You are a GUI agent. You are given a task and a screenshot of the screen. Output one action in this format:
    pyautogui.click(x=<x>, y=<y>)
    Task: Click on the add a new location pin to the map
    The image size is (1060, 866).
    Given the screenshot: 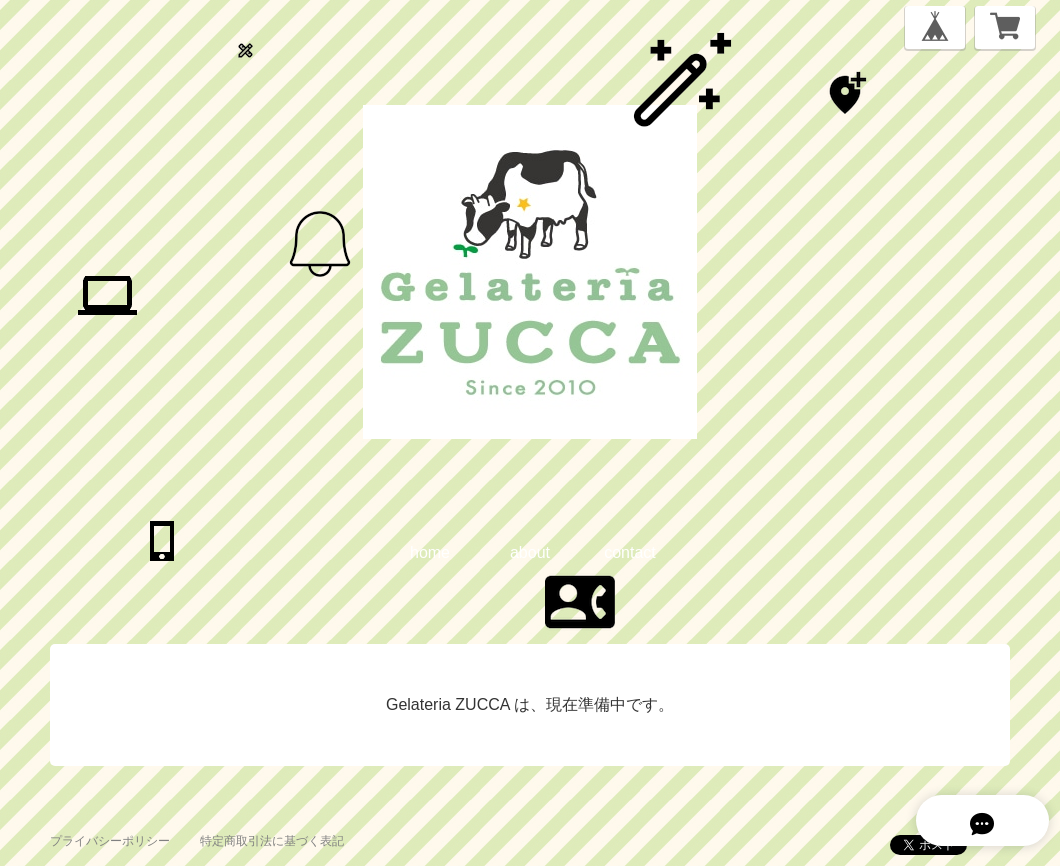 What is the action you would take?
    pyautogui.click(x=845, y=93)
    